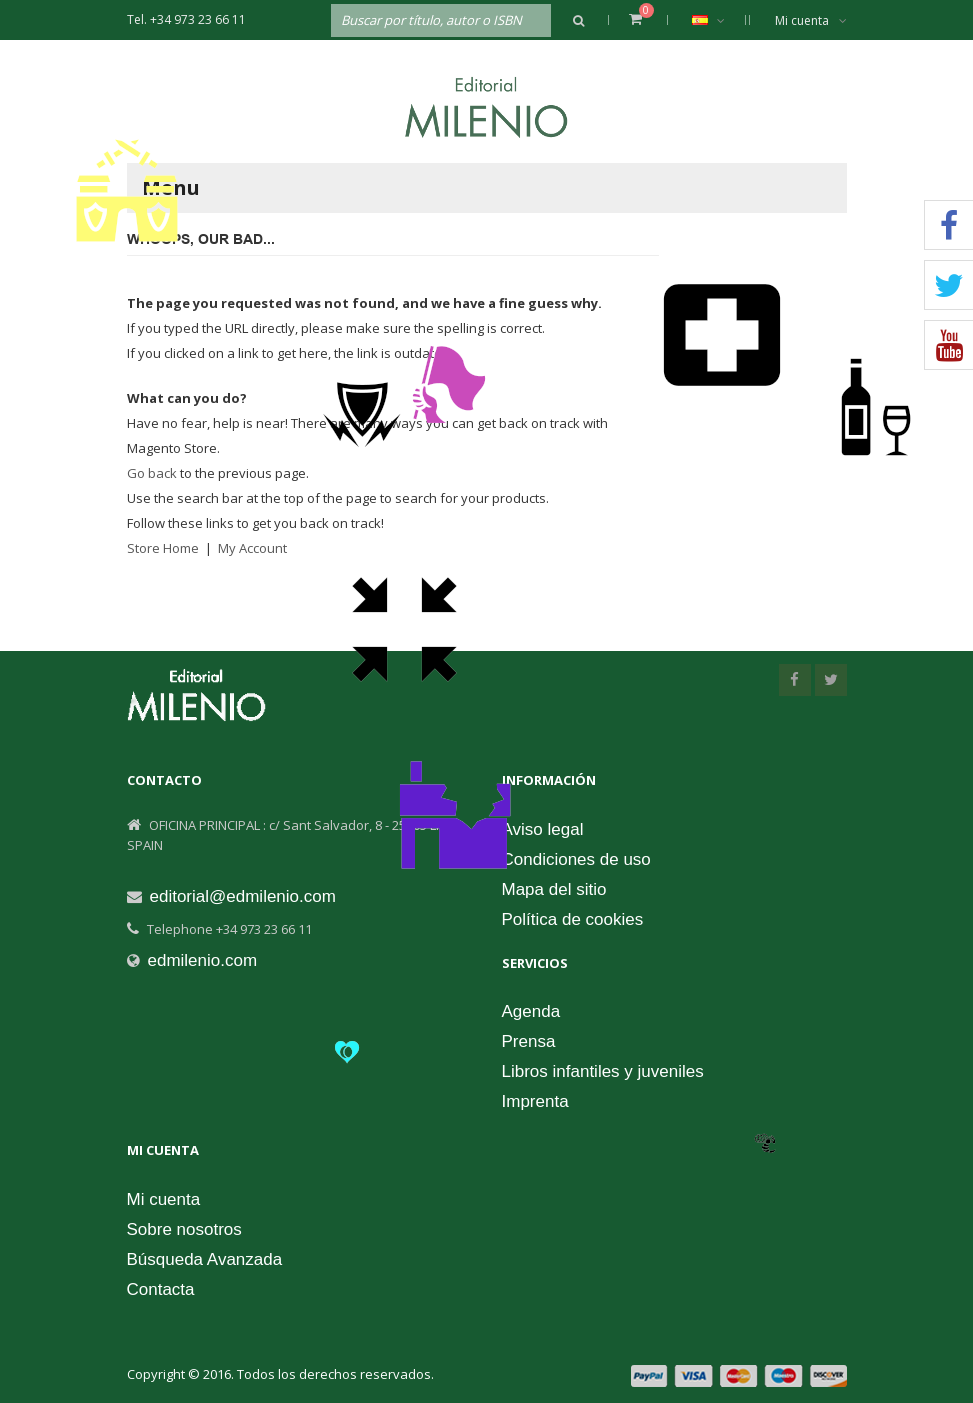  I want to click on indicates a wasp or bee enemy type, so click(765, 1143).